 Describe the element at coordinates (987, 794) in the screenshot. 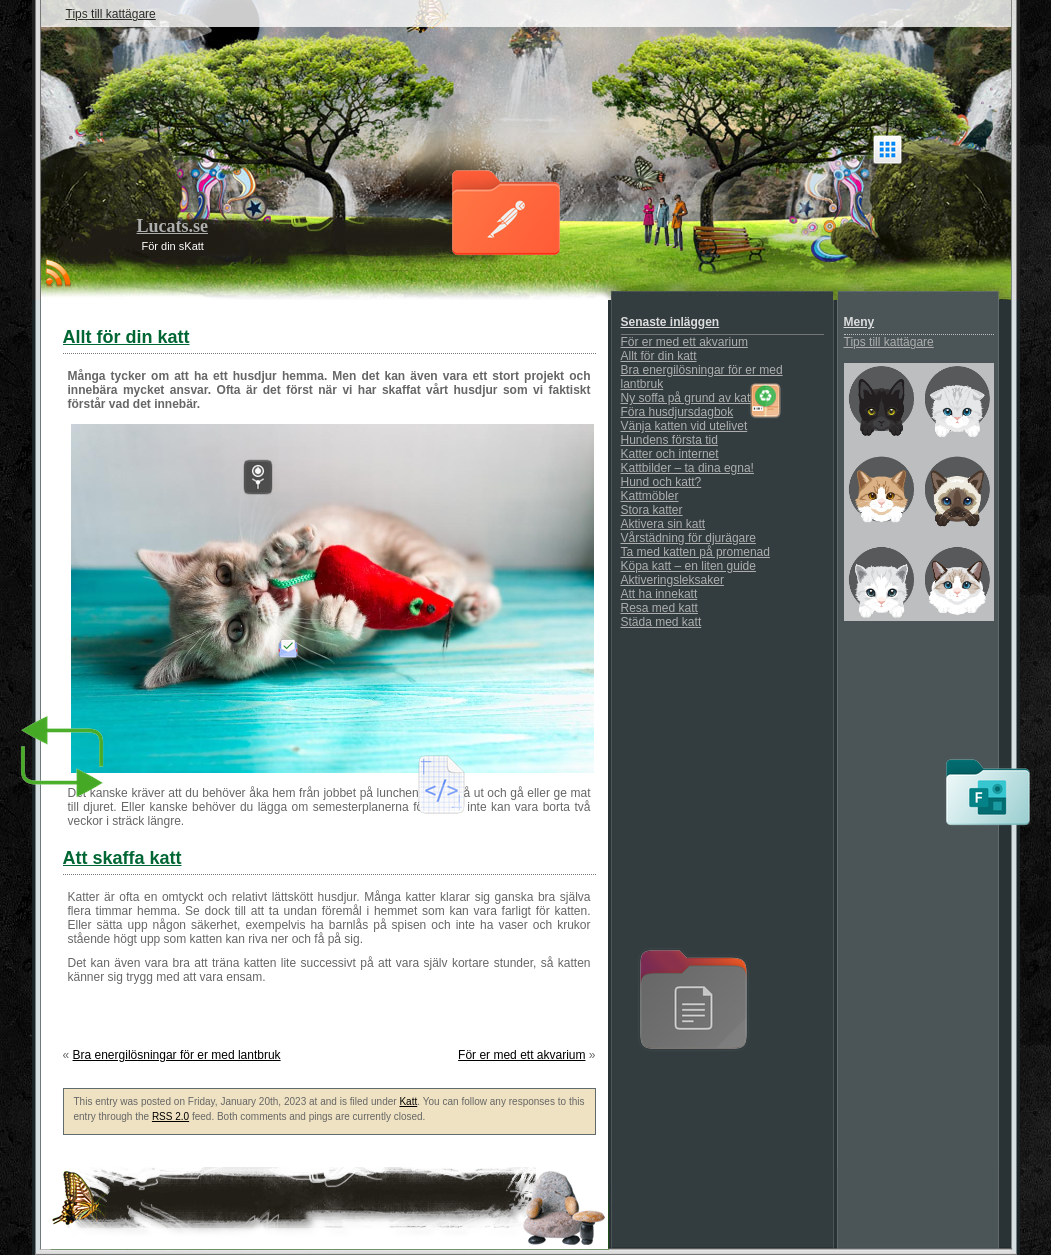

I see `folder containing Microsoft Forms files` at that location.